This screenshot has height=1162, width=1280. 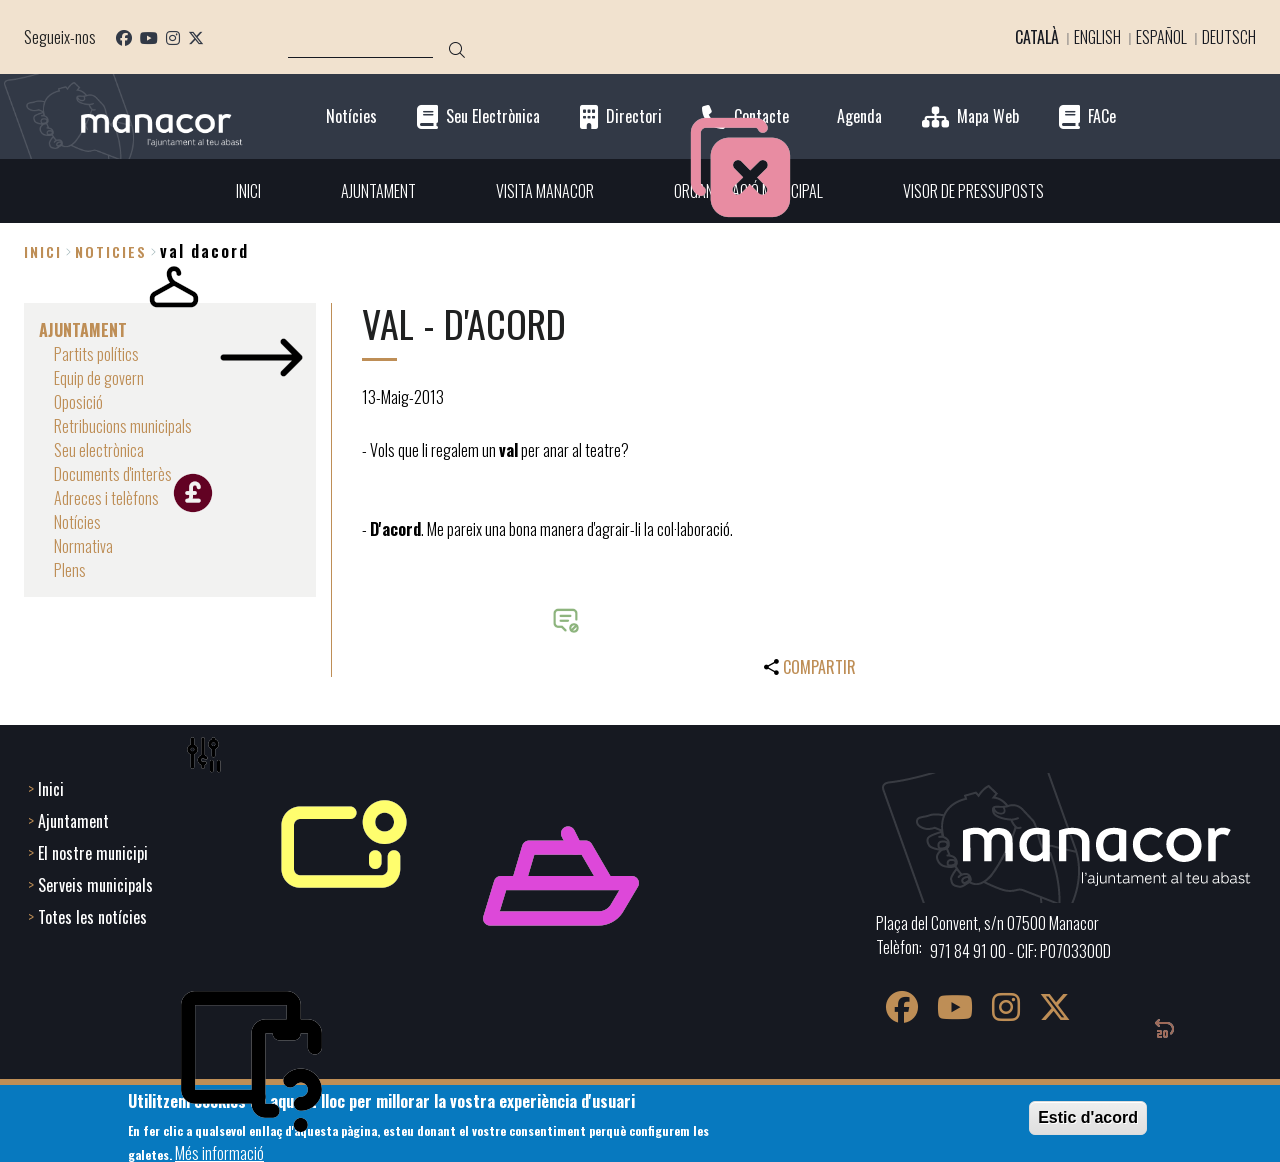 I want to click on skip backward 20 seconds, so click(x=1164, y=1029).